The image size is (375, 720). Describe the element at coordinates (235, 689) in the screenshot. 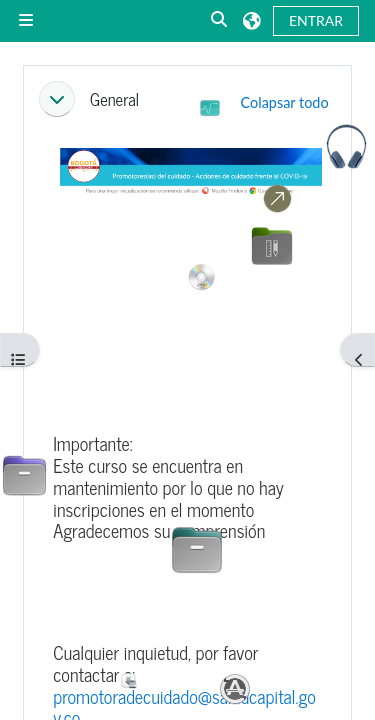

I see `check for system software updates` at that location.